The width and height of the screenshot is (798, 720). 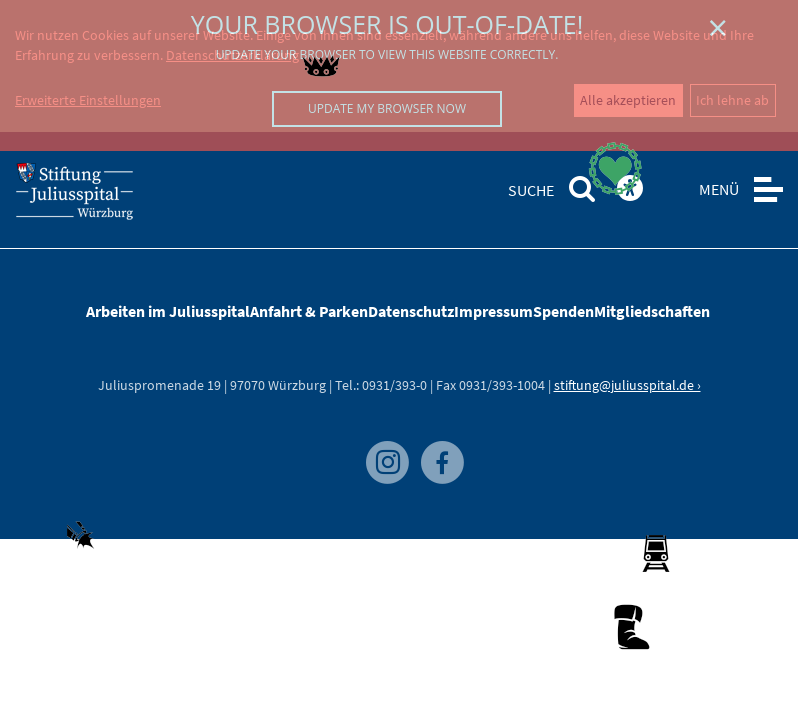 I want to click on indicates a locked or committed relationship status, so click(x=615, y=169).